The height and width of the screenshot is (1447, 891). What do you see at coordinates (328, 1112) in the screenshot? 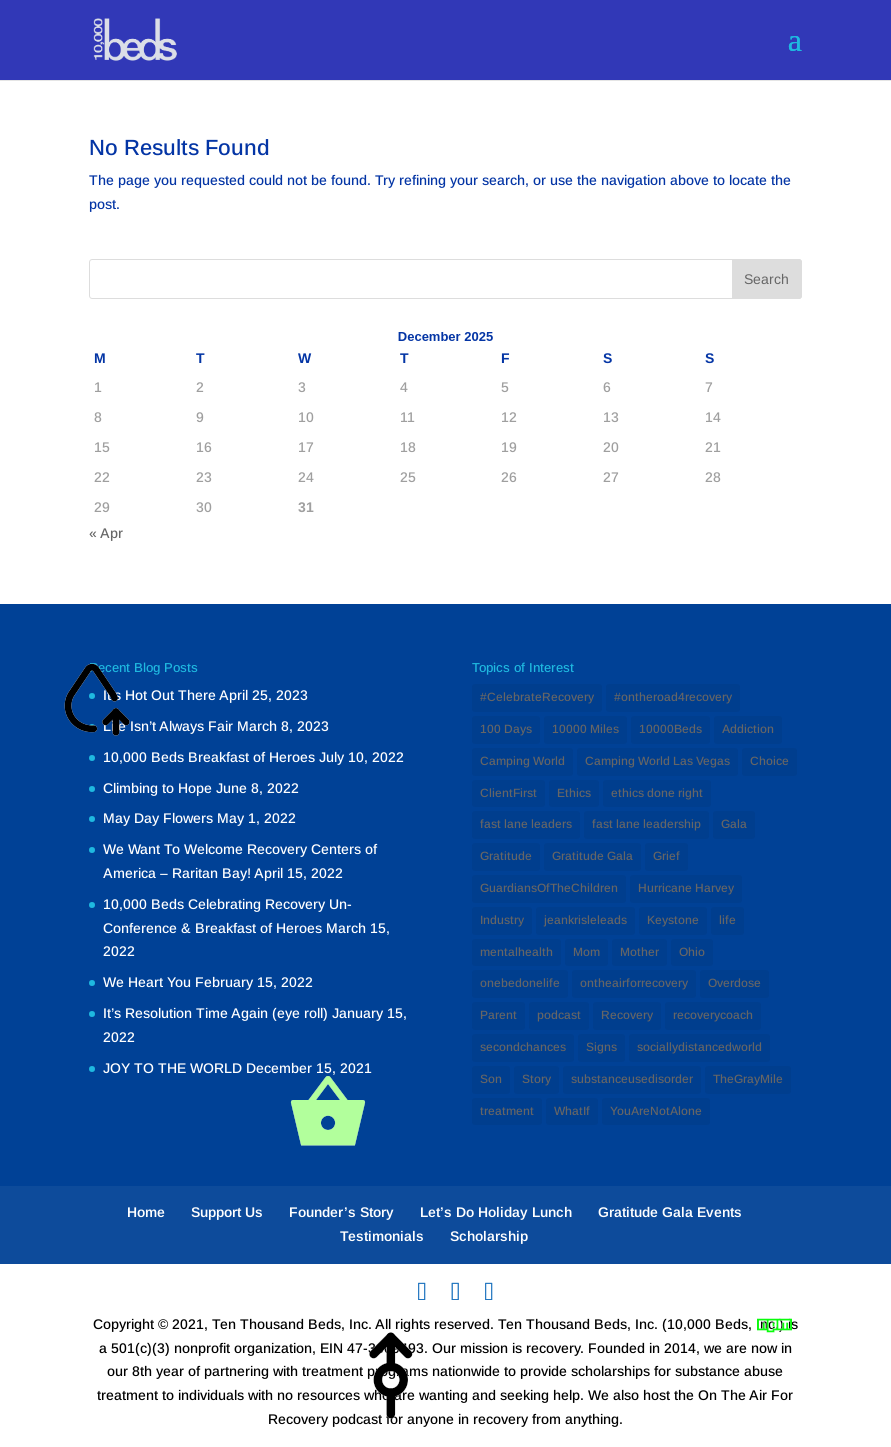
I see `view your shopping basket` at bounding box center [328, 1112].